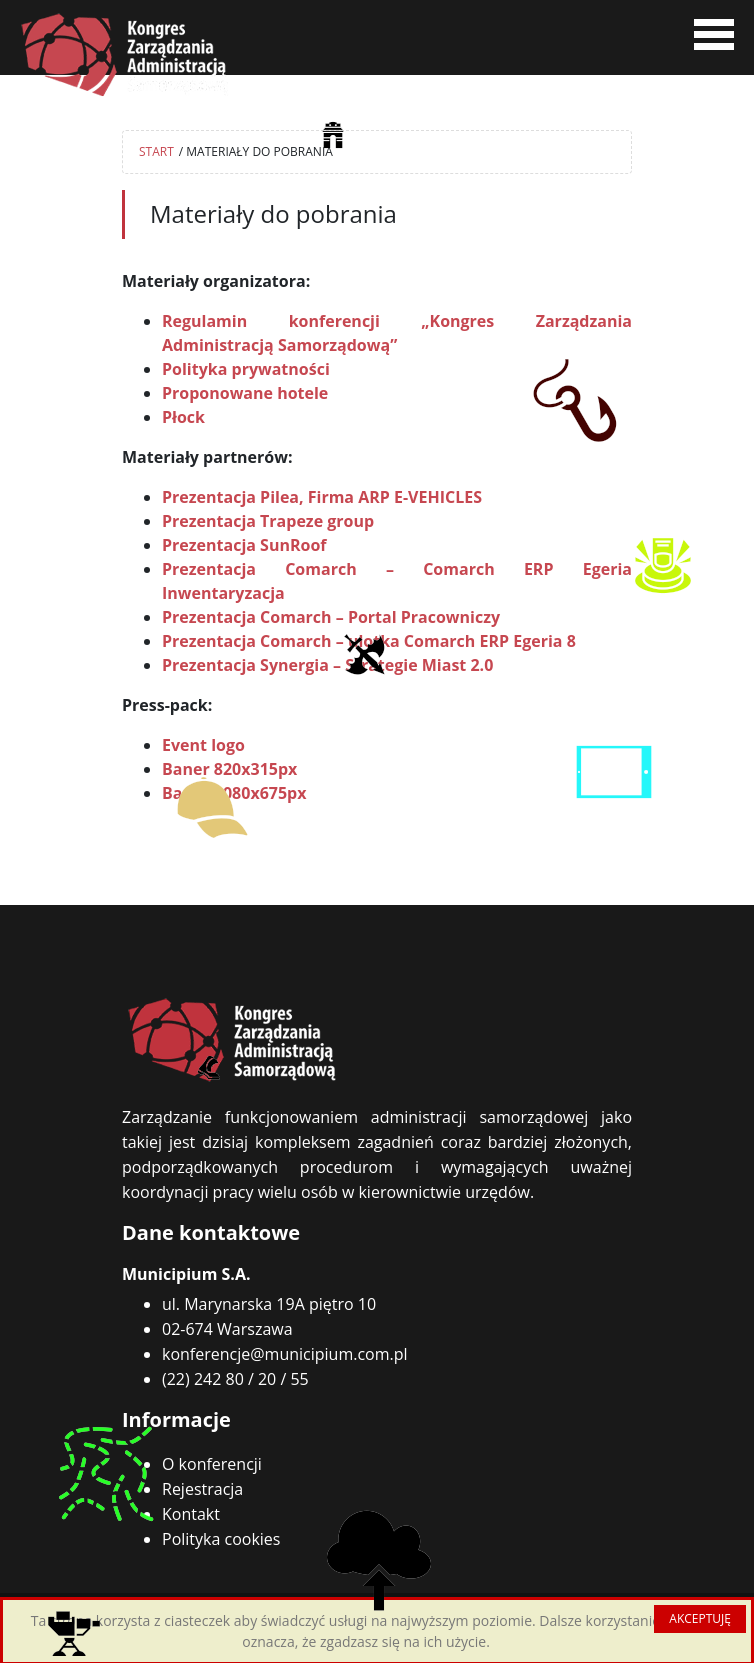 This screenshot has height=1663, width=754. What do you see at coordinates (106, 1474) in the screenshot?
I see `indicates parasites or infection in a health/medical game` at bounding box center [106, 1474].